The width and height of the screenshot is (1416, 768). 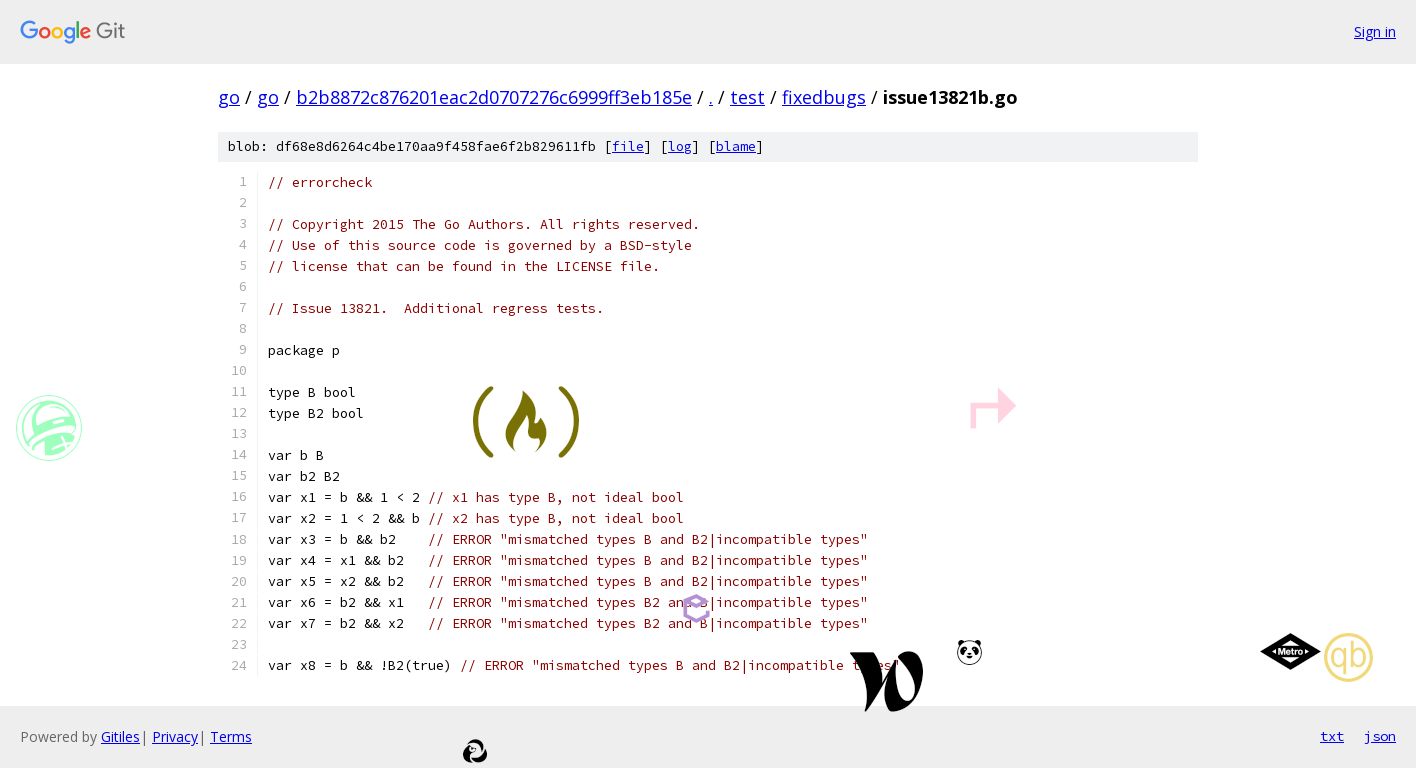 I want to click on open qbittorrent torrent client, so click(x=1348, y=657).